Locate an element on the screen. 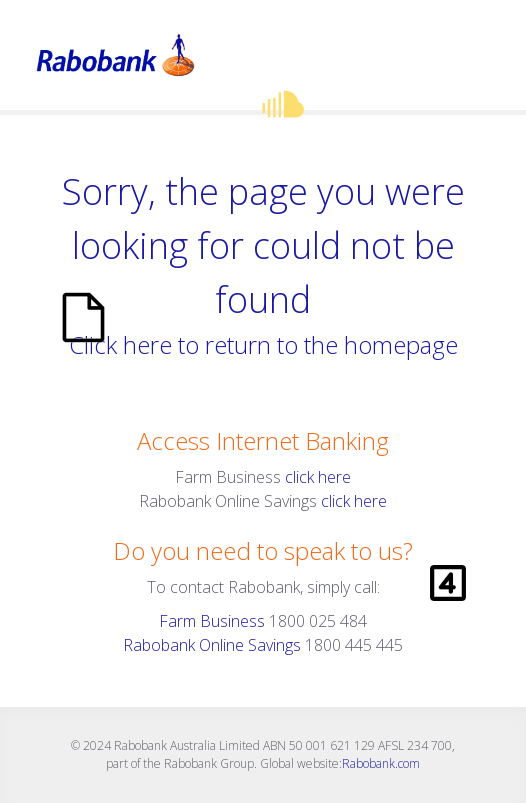 The width and height of the screenshot is (526, 803). view or open a file is located at coordinates (83, 317).